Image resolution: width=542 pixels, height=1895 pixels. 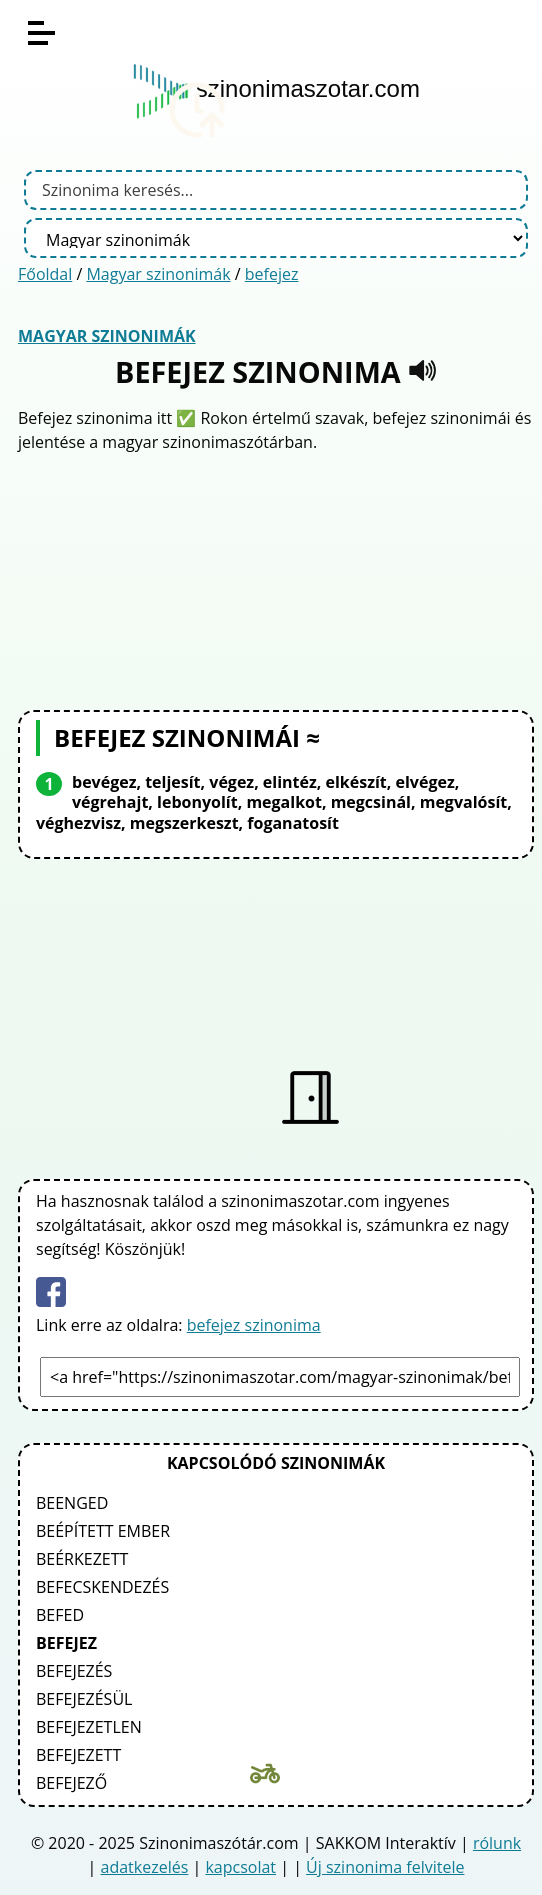 I want to click on log out or exit the current session, so click(x=310, y=1097).